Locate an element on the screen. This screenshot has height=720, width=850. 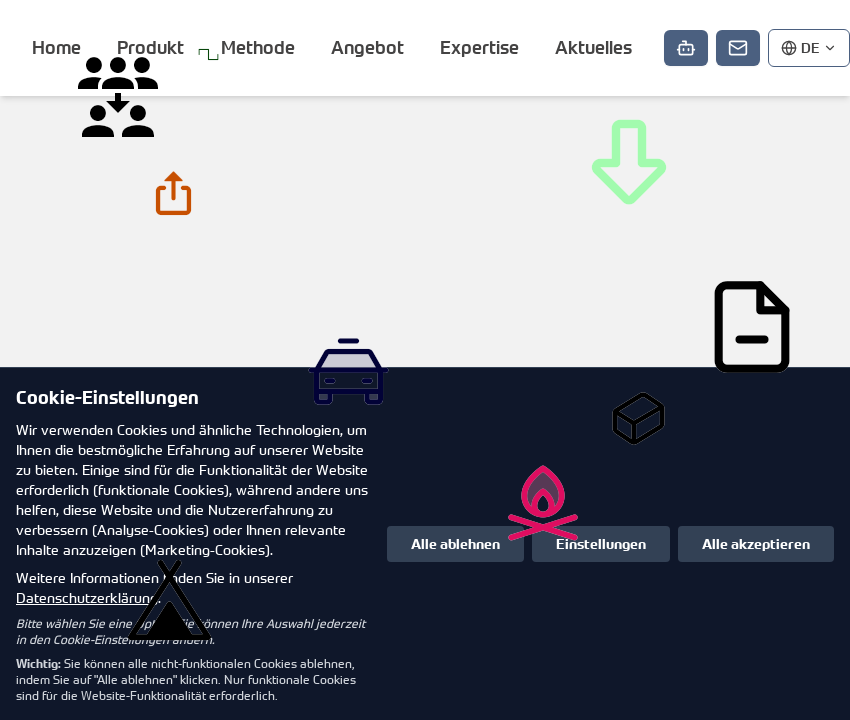
remove content from a file is located at coordinates (752, 327).